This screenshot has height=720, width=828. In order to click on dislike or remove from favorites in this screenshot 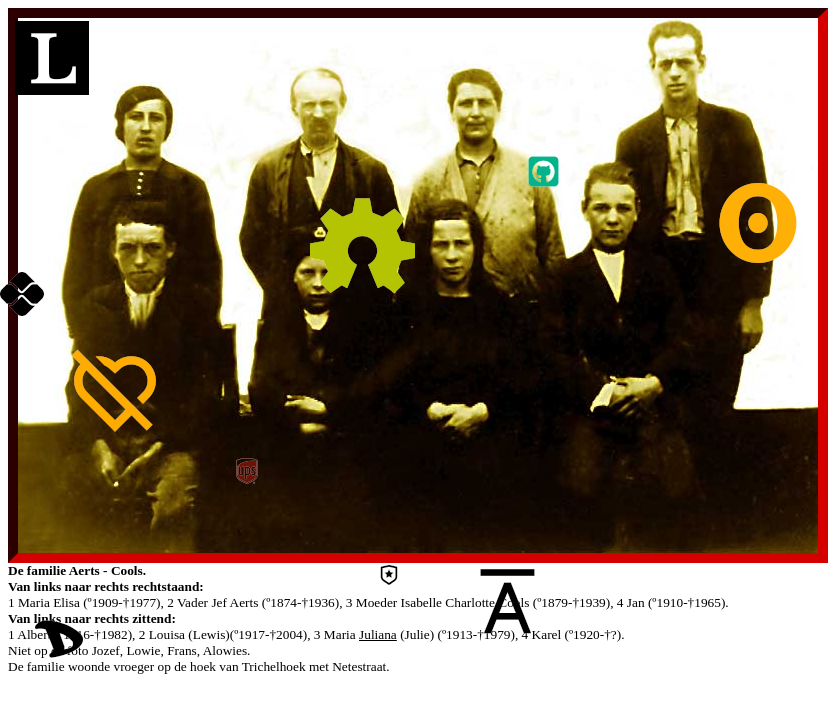, I will do `click(115, 393)`.